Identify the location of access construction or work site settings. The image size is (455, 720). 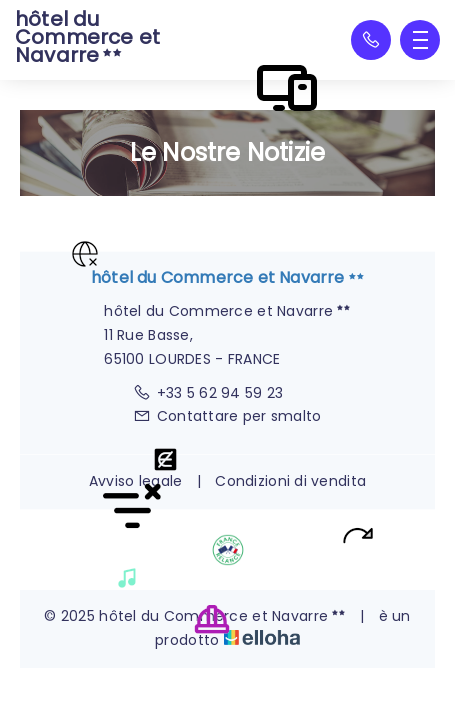
(212, 621).